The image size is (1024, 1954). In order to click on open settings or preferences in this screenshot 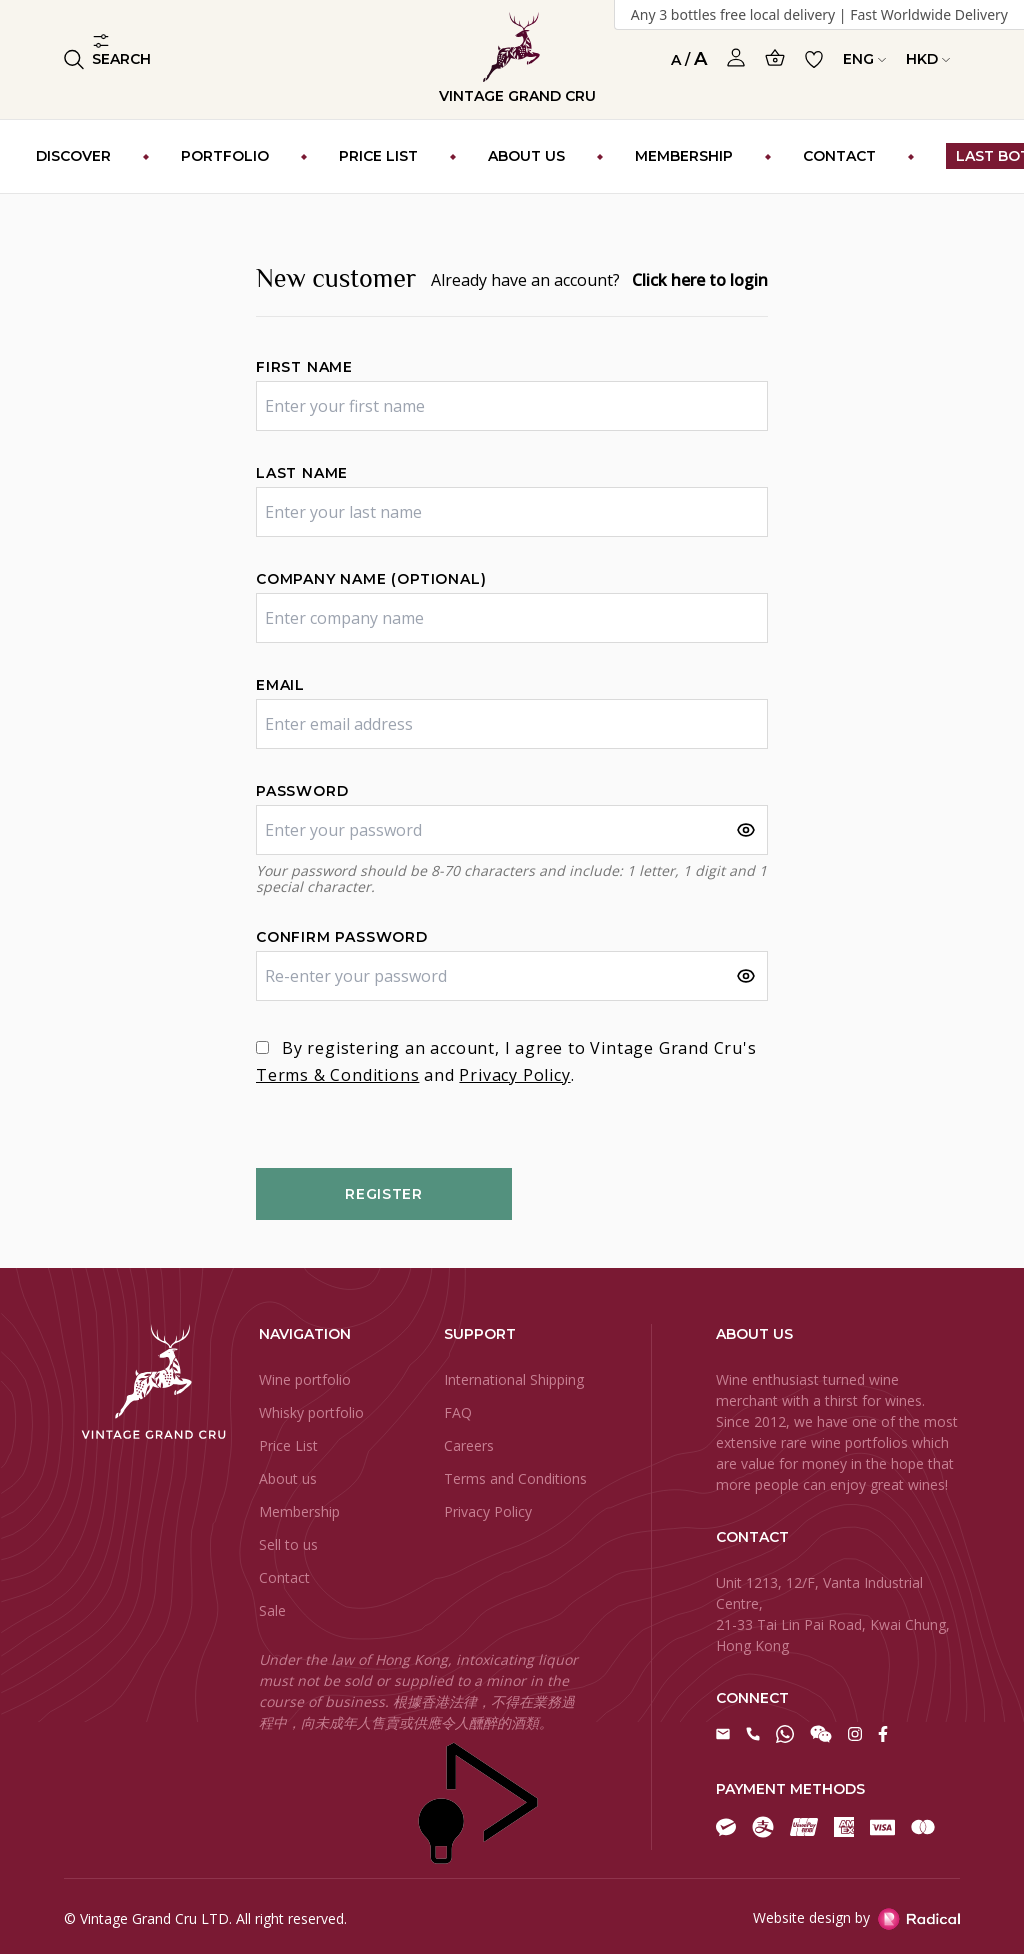, I will do `click(101, 41)`.